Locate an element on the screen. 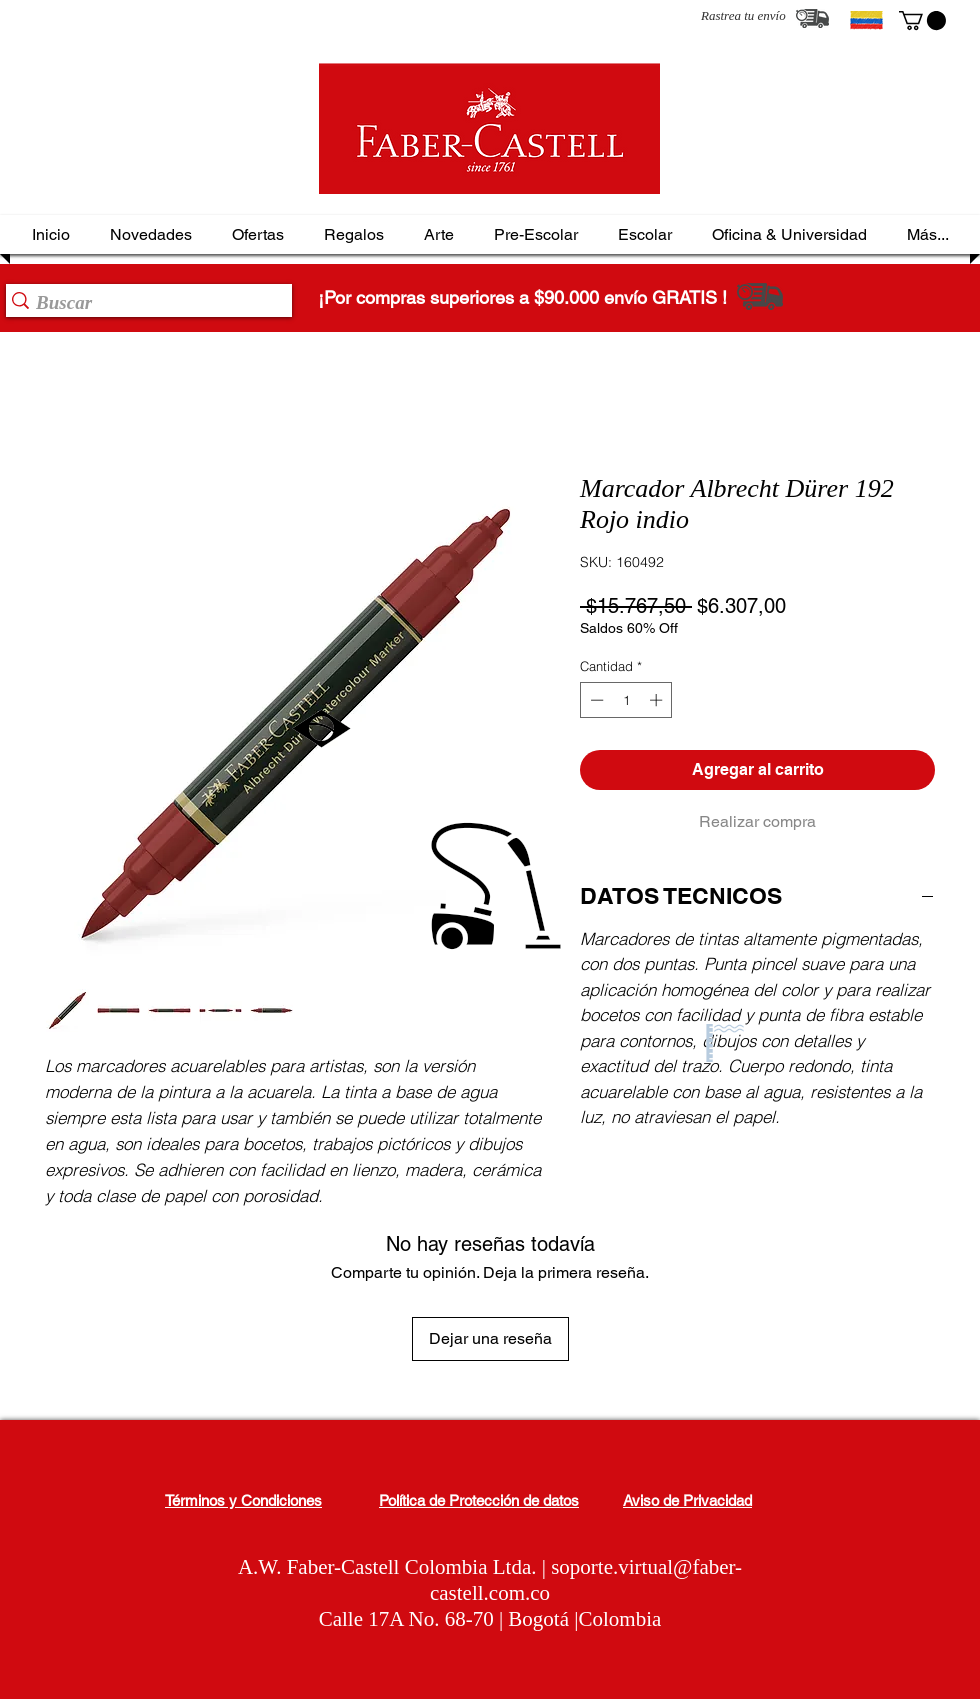 The width and height of the screenshot is (980, 1699). access cleaning or vacuum robot controls is located at coordinates (496, 886).